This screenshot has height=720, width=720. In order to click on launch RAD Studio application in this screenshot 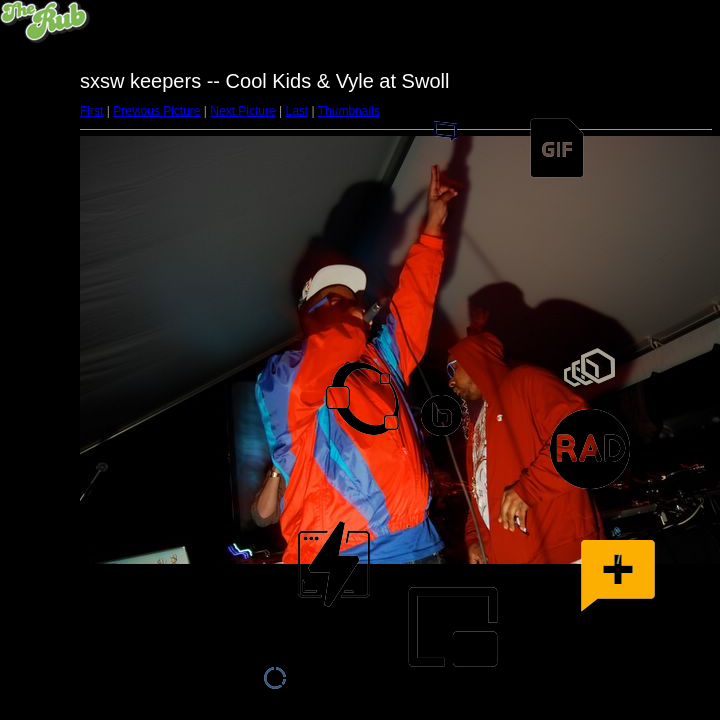, I will do `click(590, 449)`.